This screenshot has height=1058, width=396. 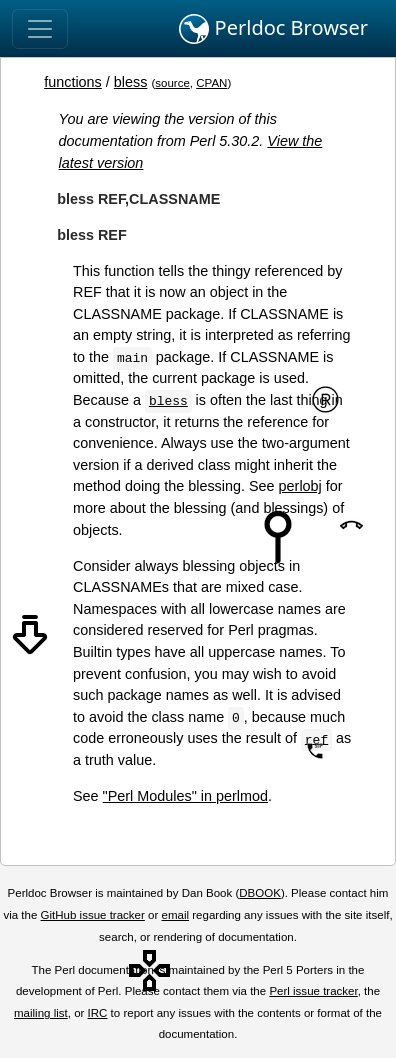 I want to click on make a SIP (internet-based) phone call, so click(x=315, y=751).